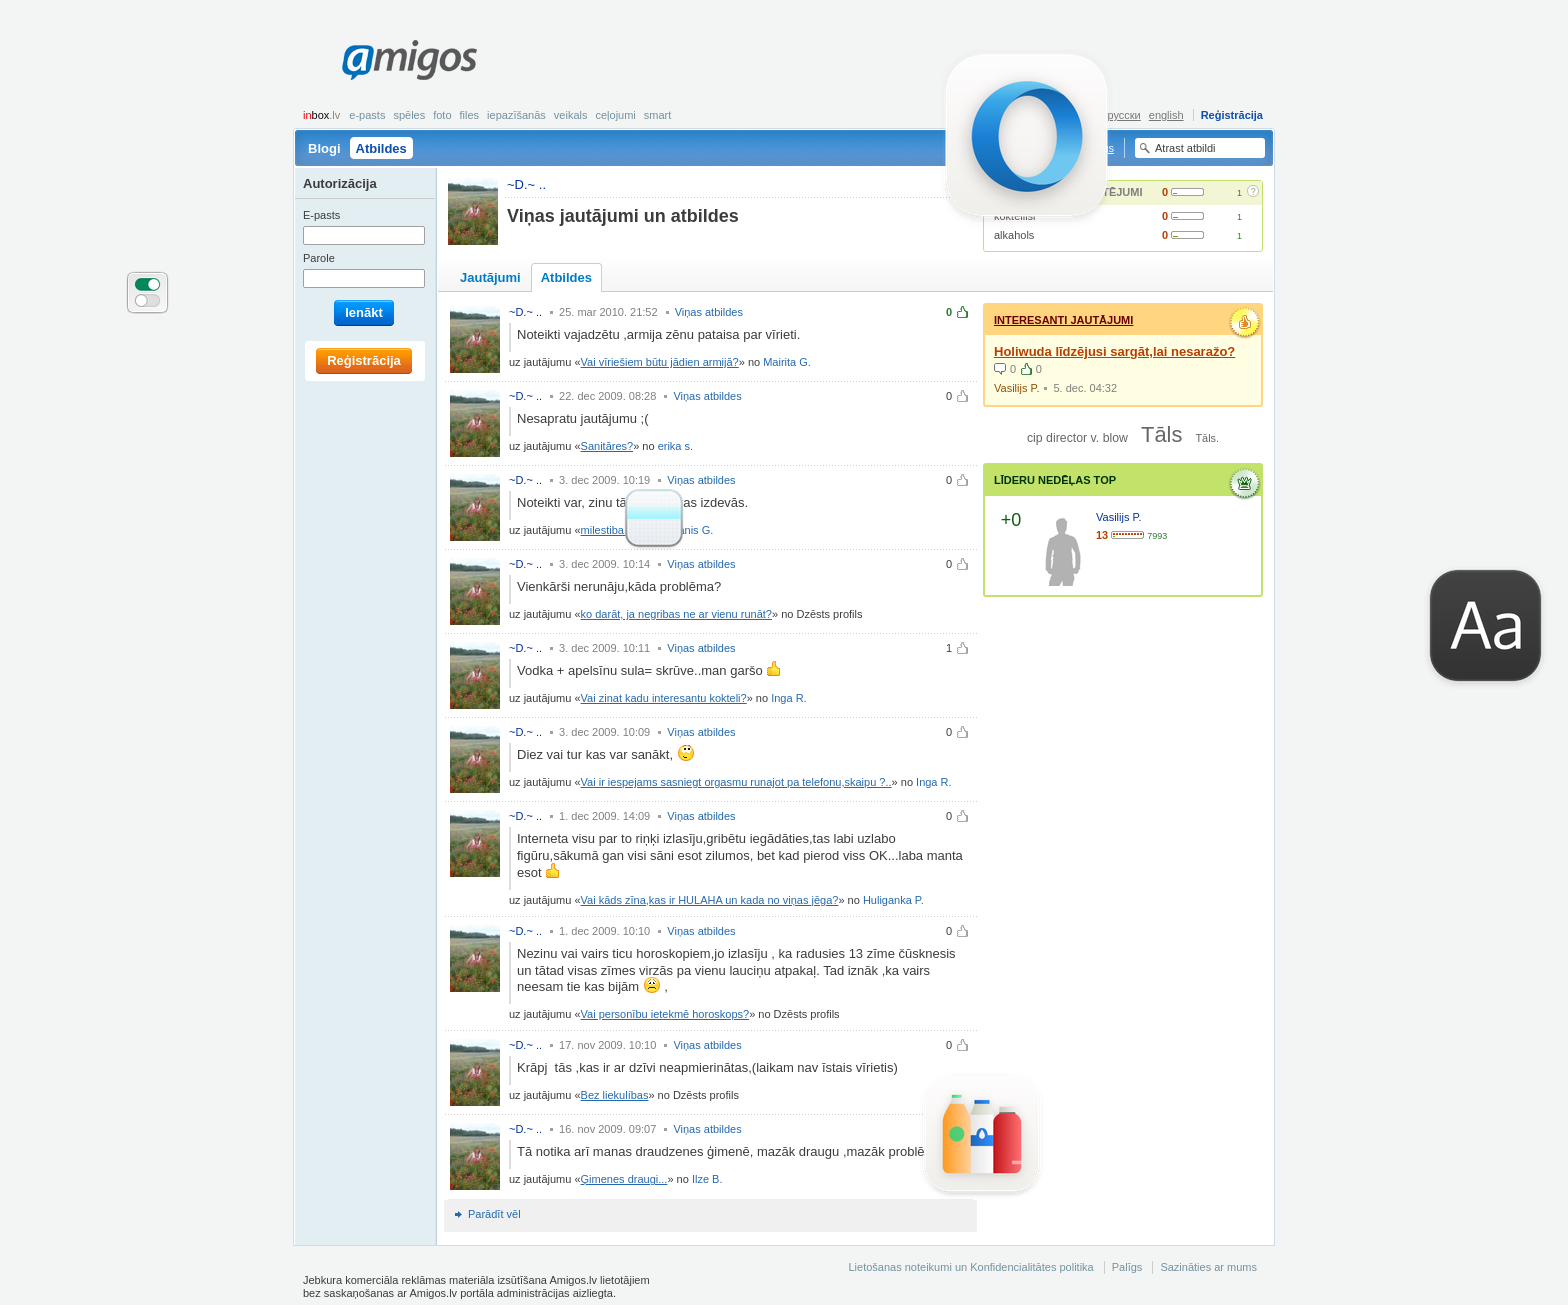 The height and width of the screenshot is (1305, 1568). What do you see at coordinates (654, 518) in the screenshot?
I see `open document scanner app` at bounding box center [654, 518].